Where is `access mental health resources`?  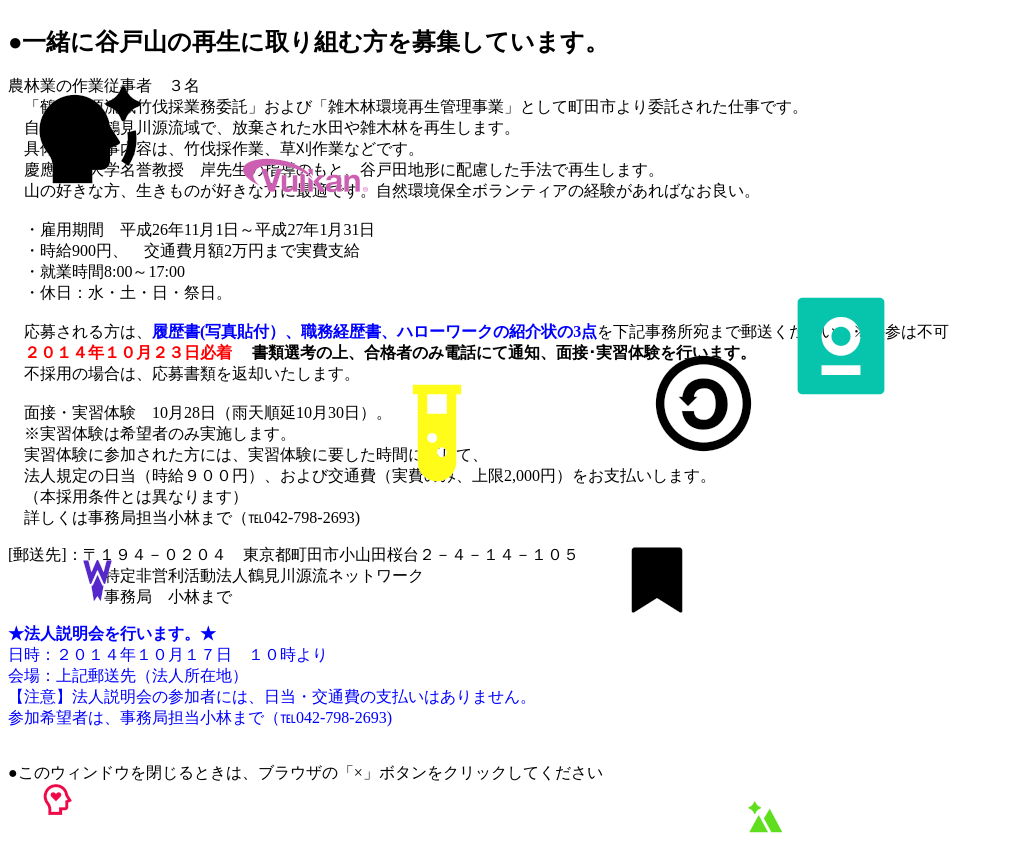
access mental health resources is located at coordinates (57, 799).